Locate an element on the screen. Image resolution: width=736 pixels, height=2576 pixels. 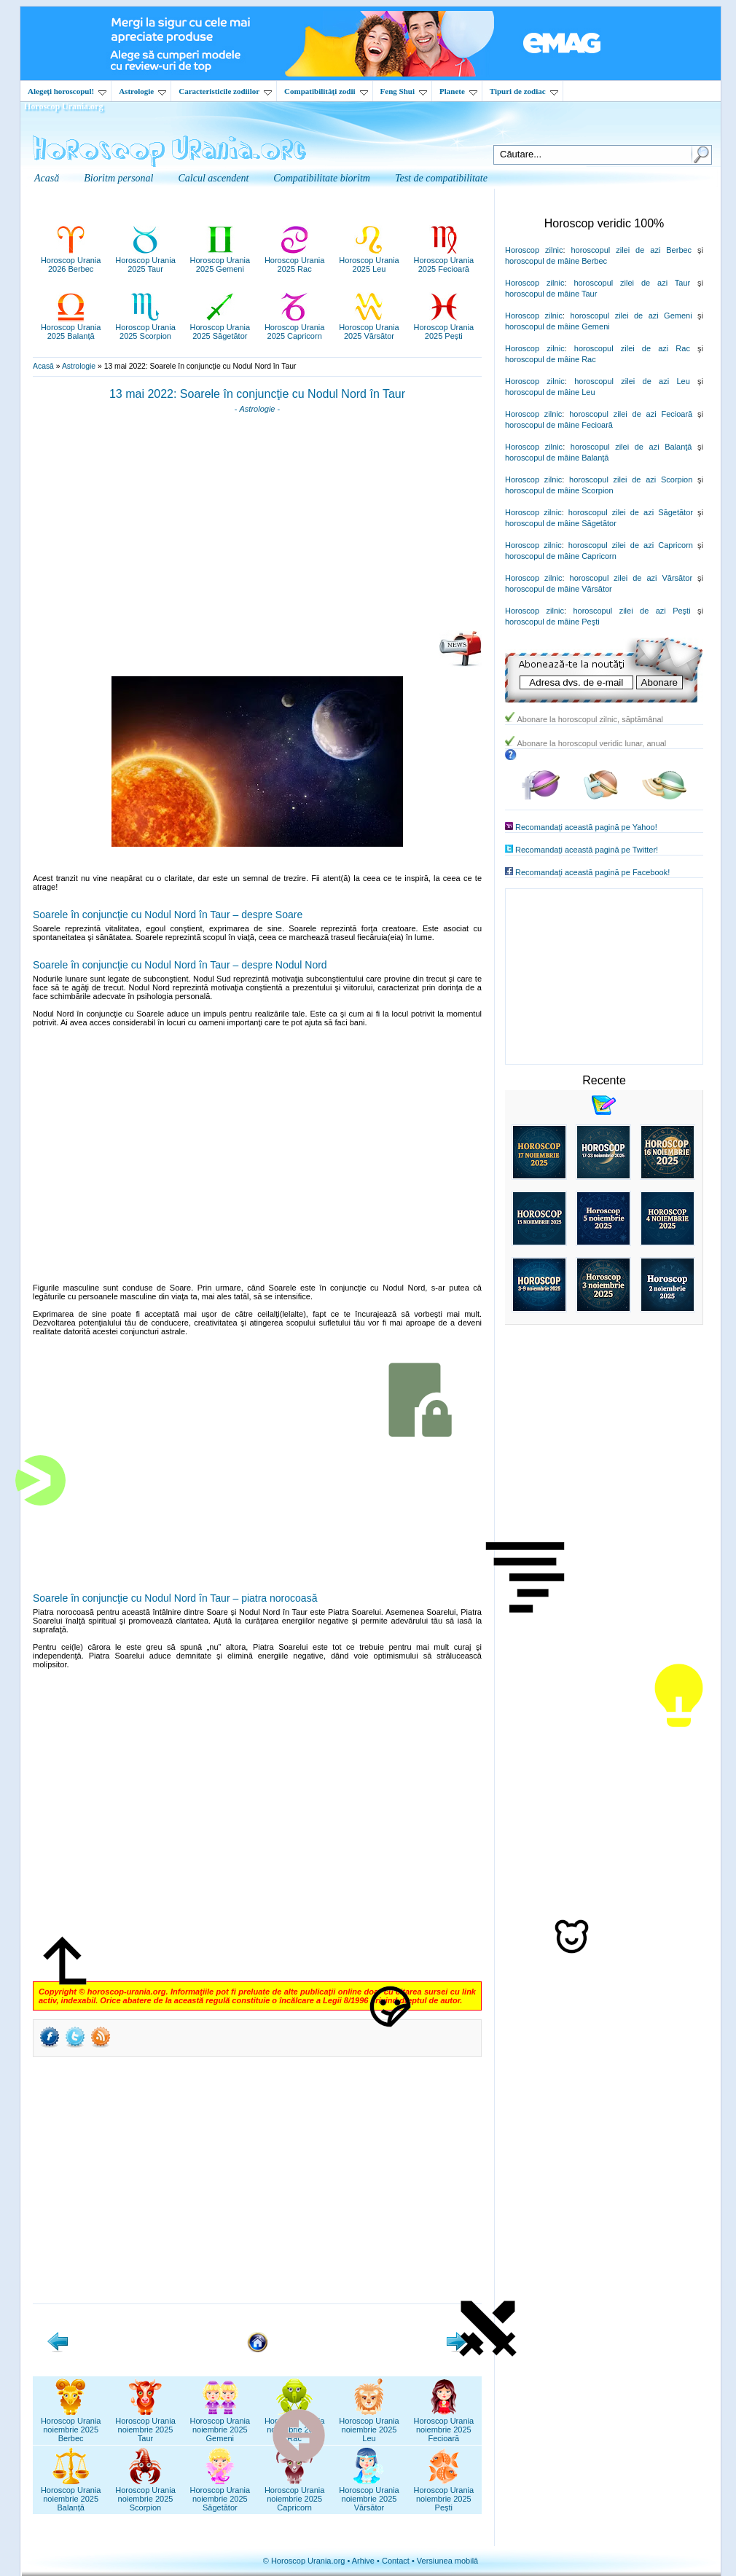
indicates phone is locked or secured is located at coordinates (415, 1400).